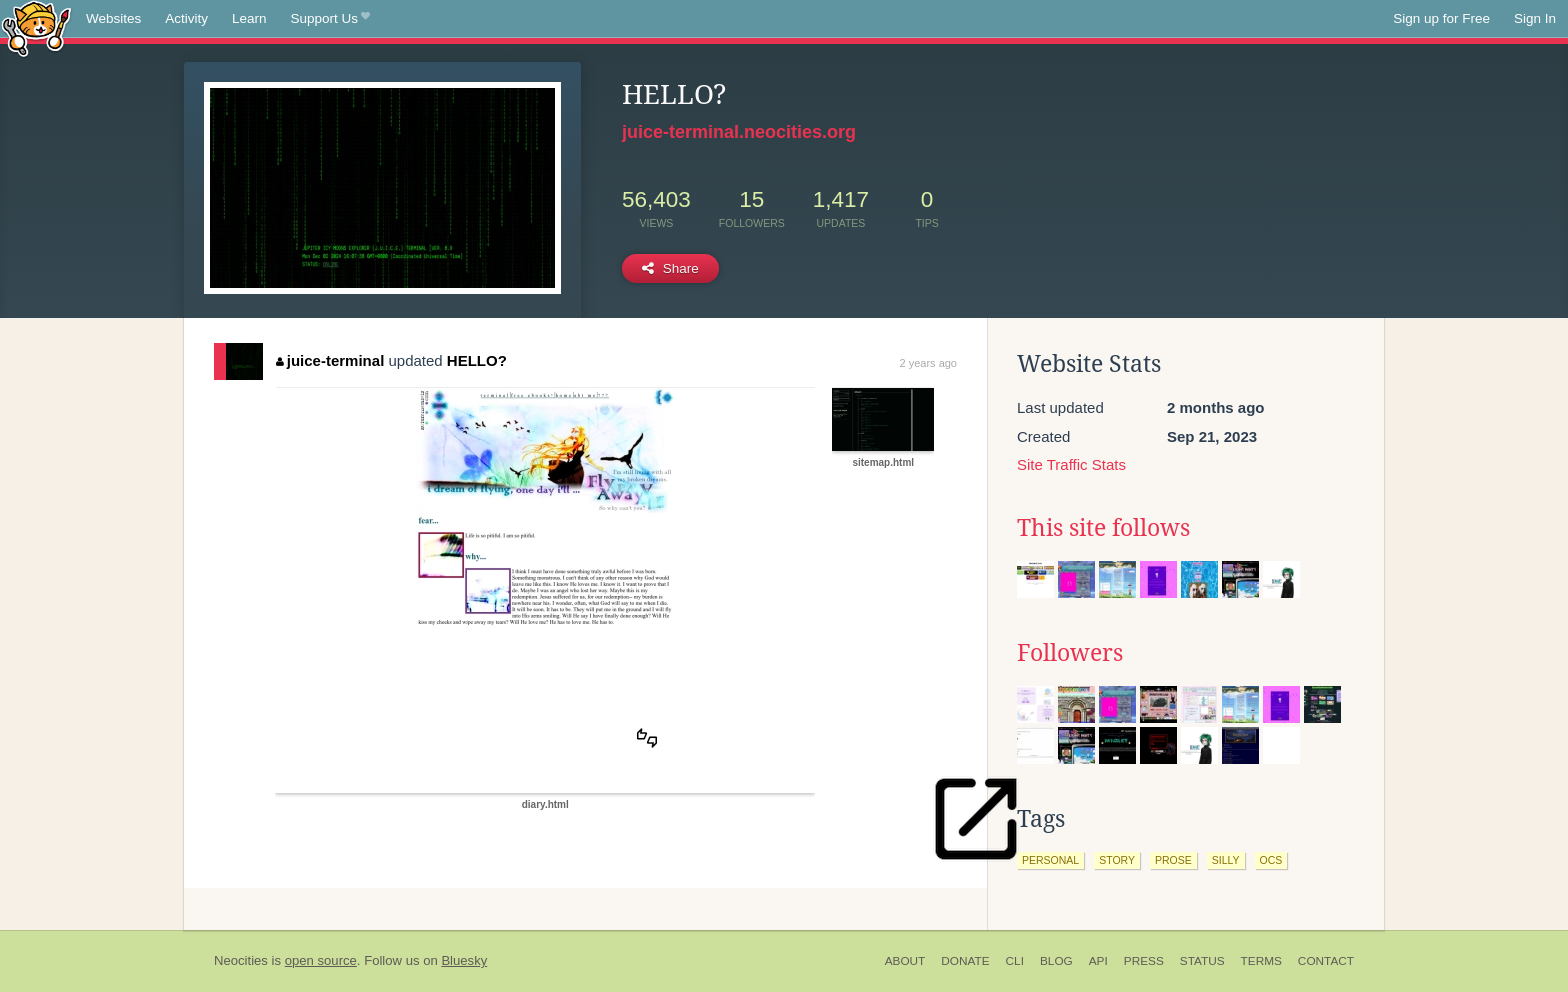  Describe the element at coordinates (976, 819) in the screenshot. I see `open link in new window or tab` at that location.